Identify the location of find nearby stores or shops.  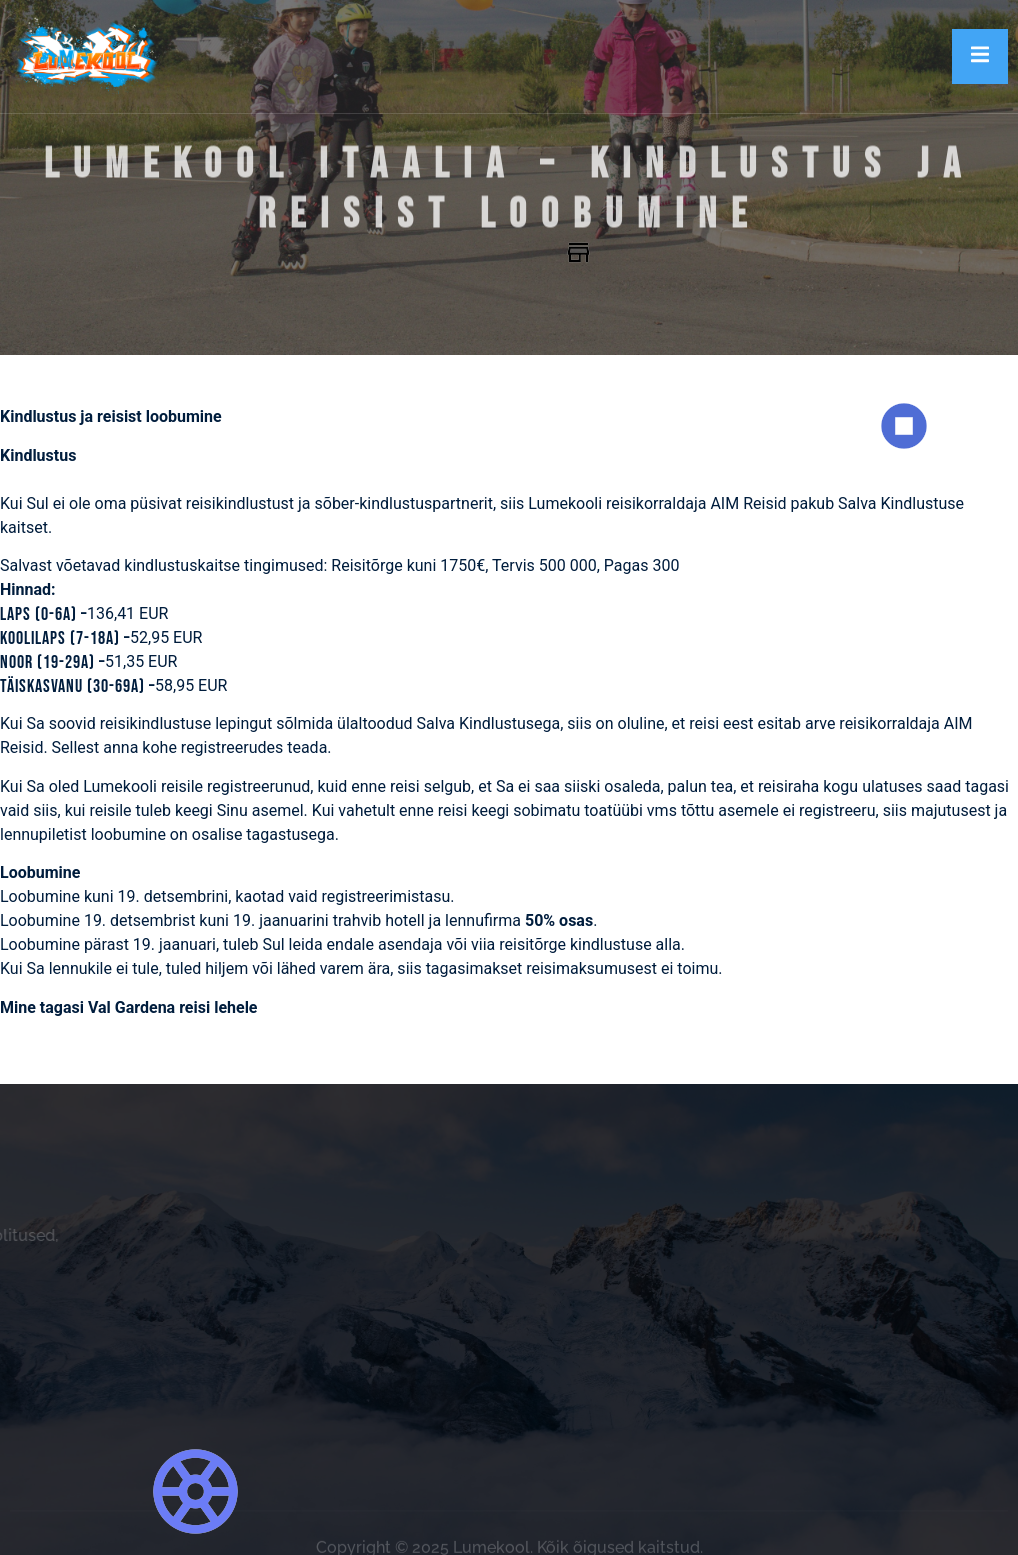
(578, 252).